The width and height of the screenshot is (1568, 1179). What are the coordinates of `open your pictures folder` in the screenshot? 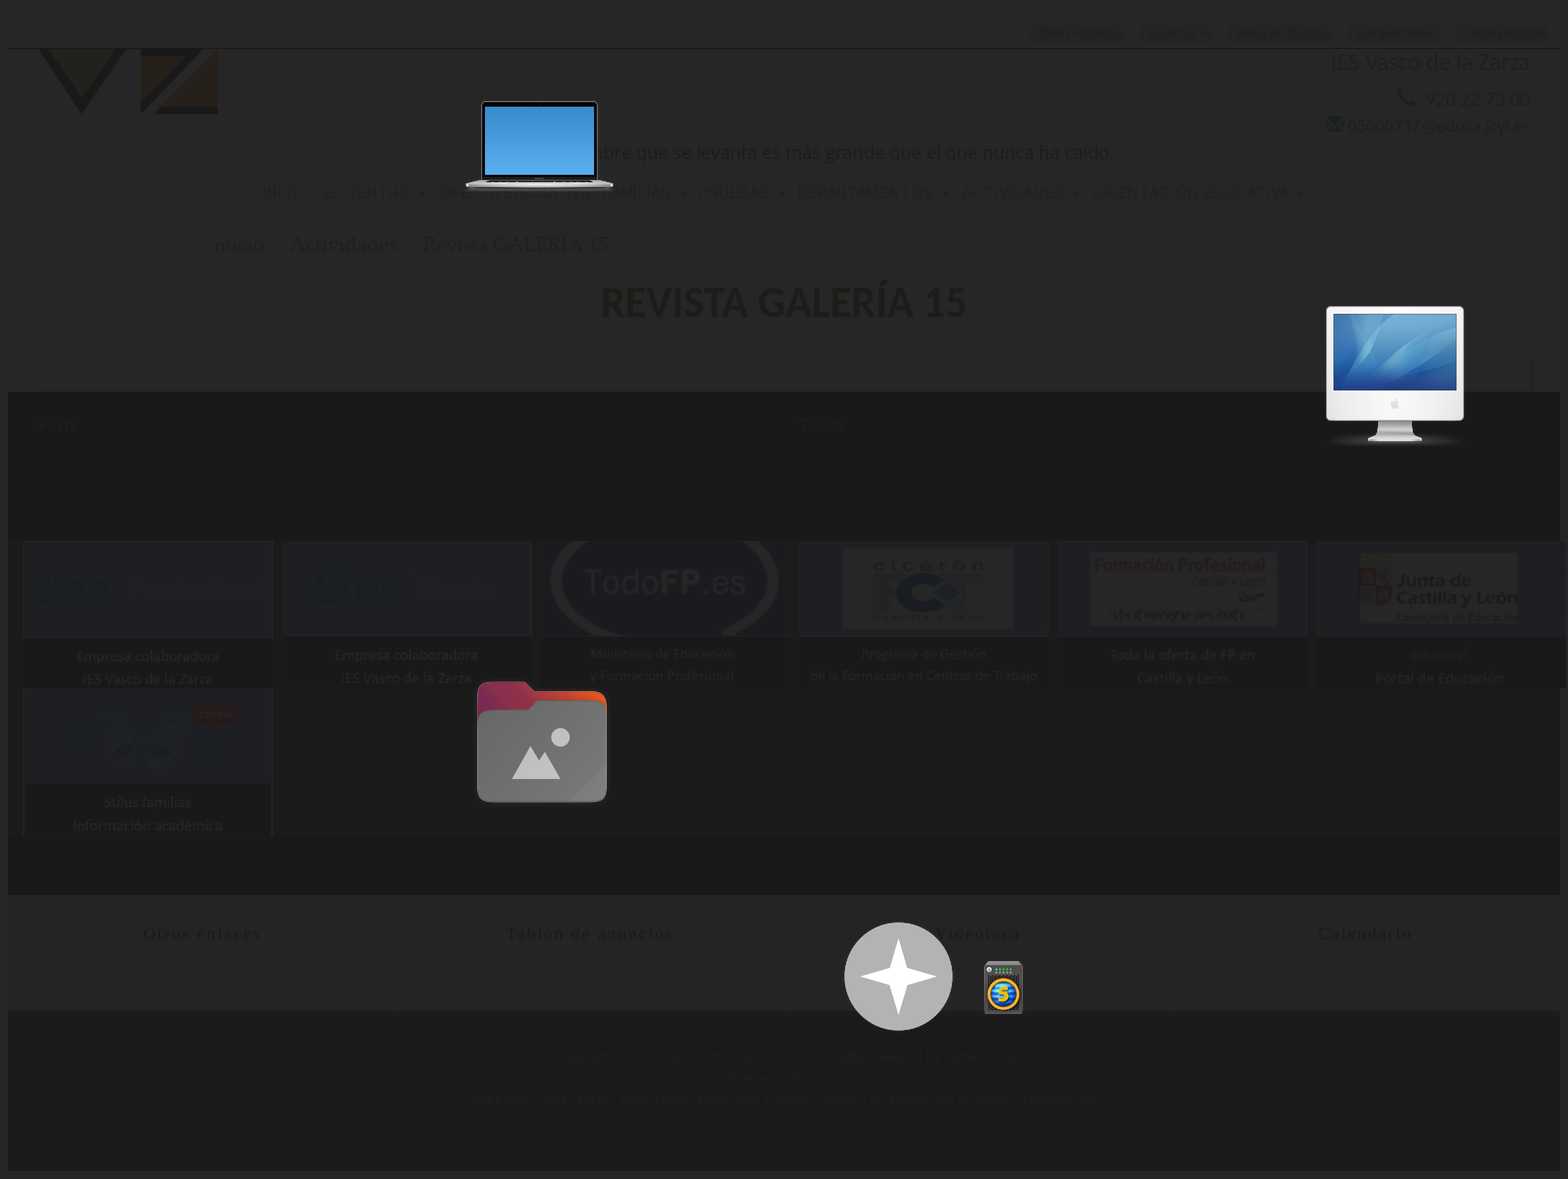 It's located at (542, 742).